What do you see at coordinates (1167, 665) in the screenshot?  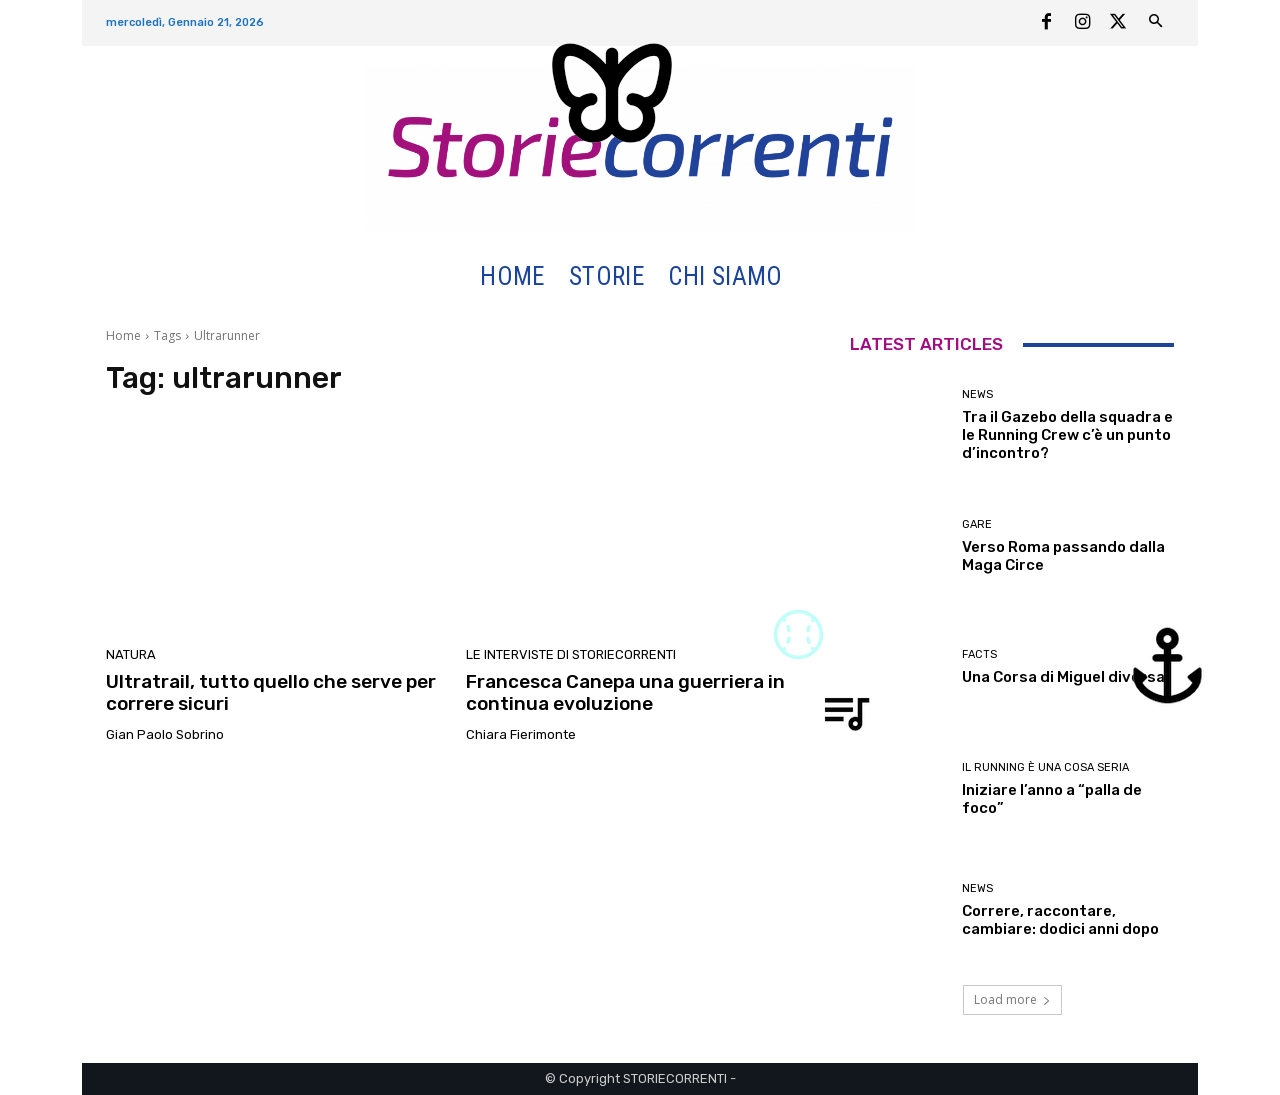 I see `anchor a position or element in place` at bounding box center [1167, 665].